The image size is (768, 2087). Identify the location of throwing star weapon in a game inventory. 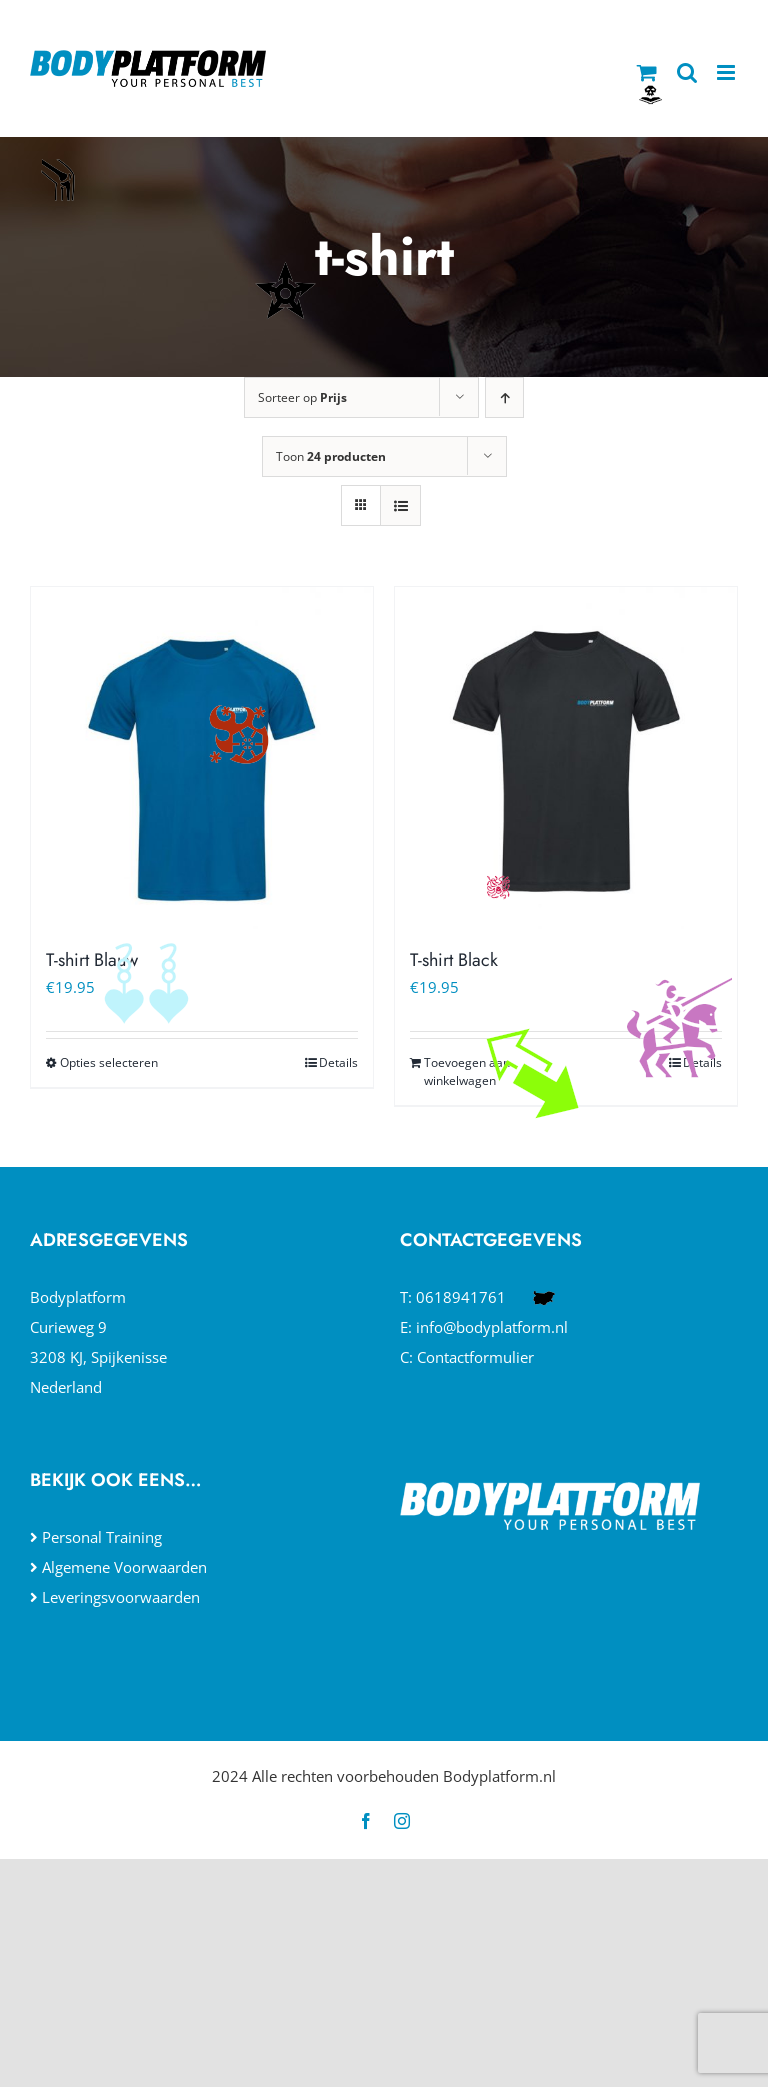
(285, 290).